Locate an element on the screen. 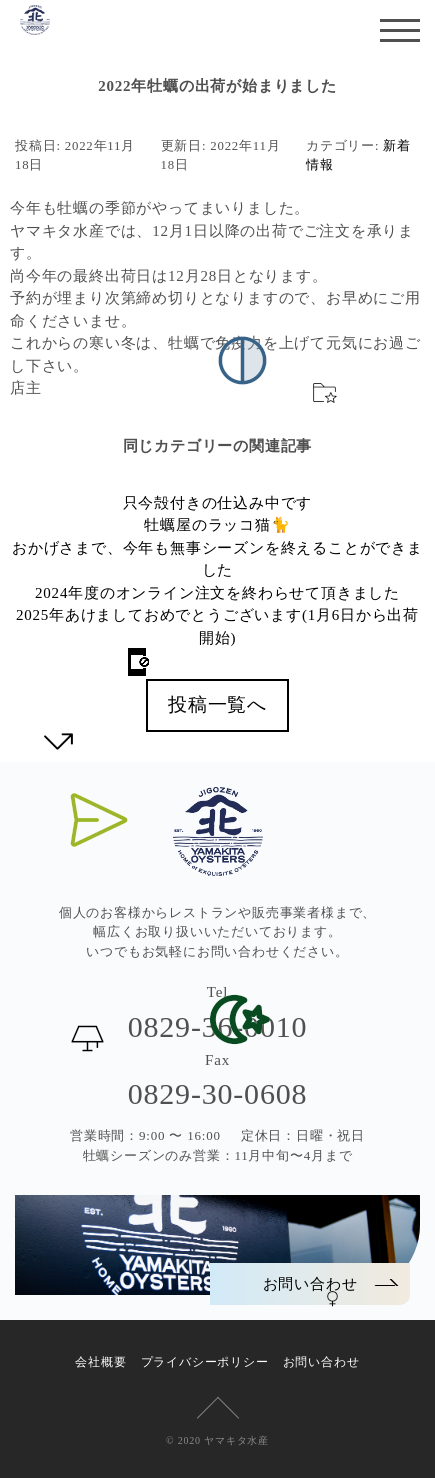 This screenshot has height=1478, width=435. block or restrict an app is located at coordinates (137, 662).